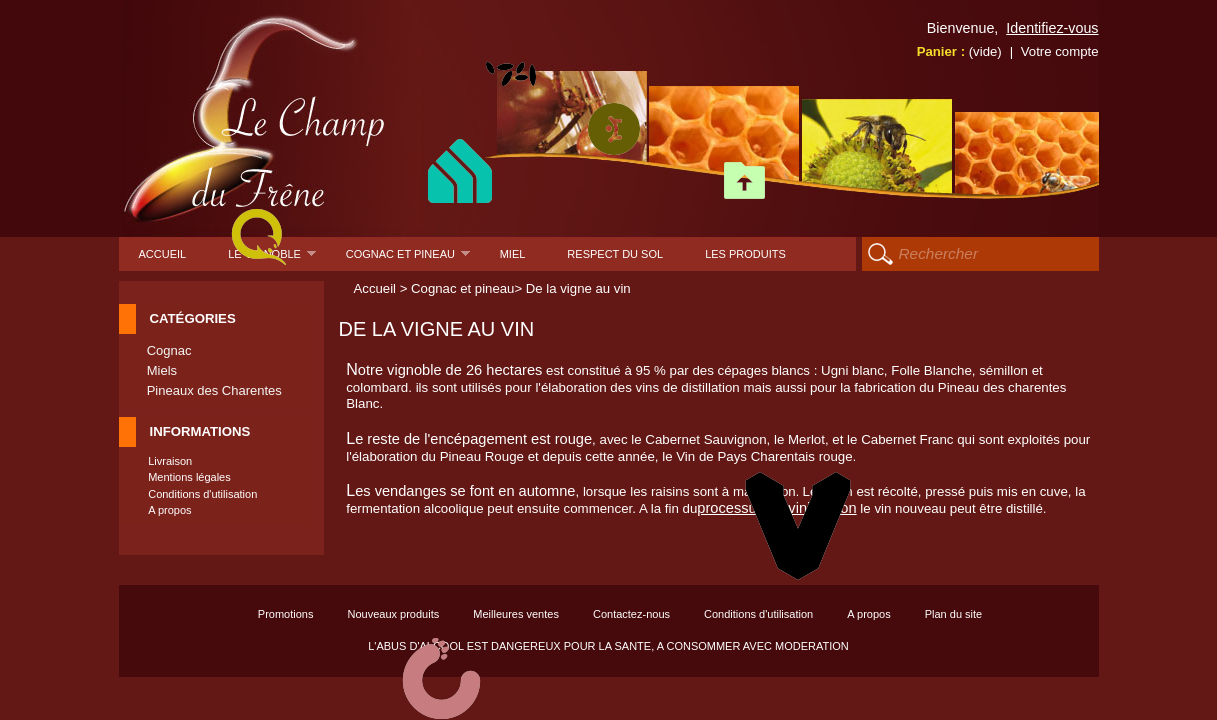 This screenshot has height=720, width=1217. Describe the element at coordinates (798, 526) in the screenshot. I see `Vagrant development environment logo` at that location.